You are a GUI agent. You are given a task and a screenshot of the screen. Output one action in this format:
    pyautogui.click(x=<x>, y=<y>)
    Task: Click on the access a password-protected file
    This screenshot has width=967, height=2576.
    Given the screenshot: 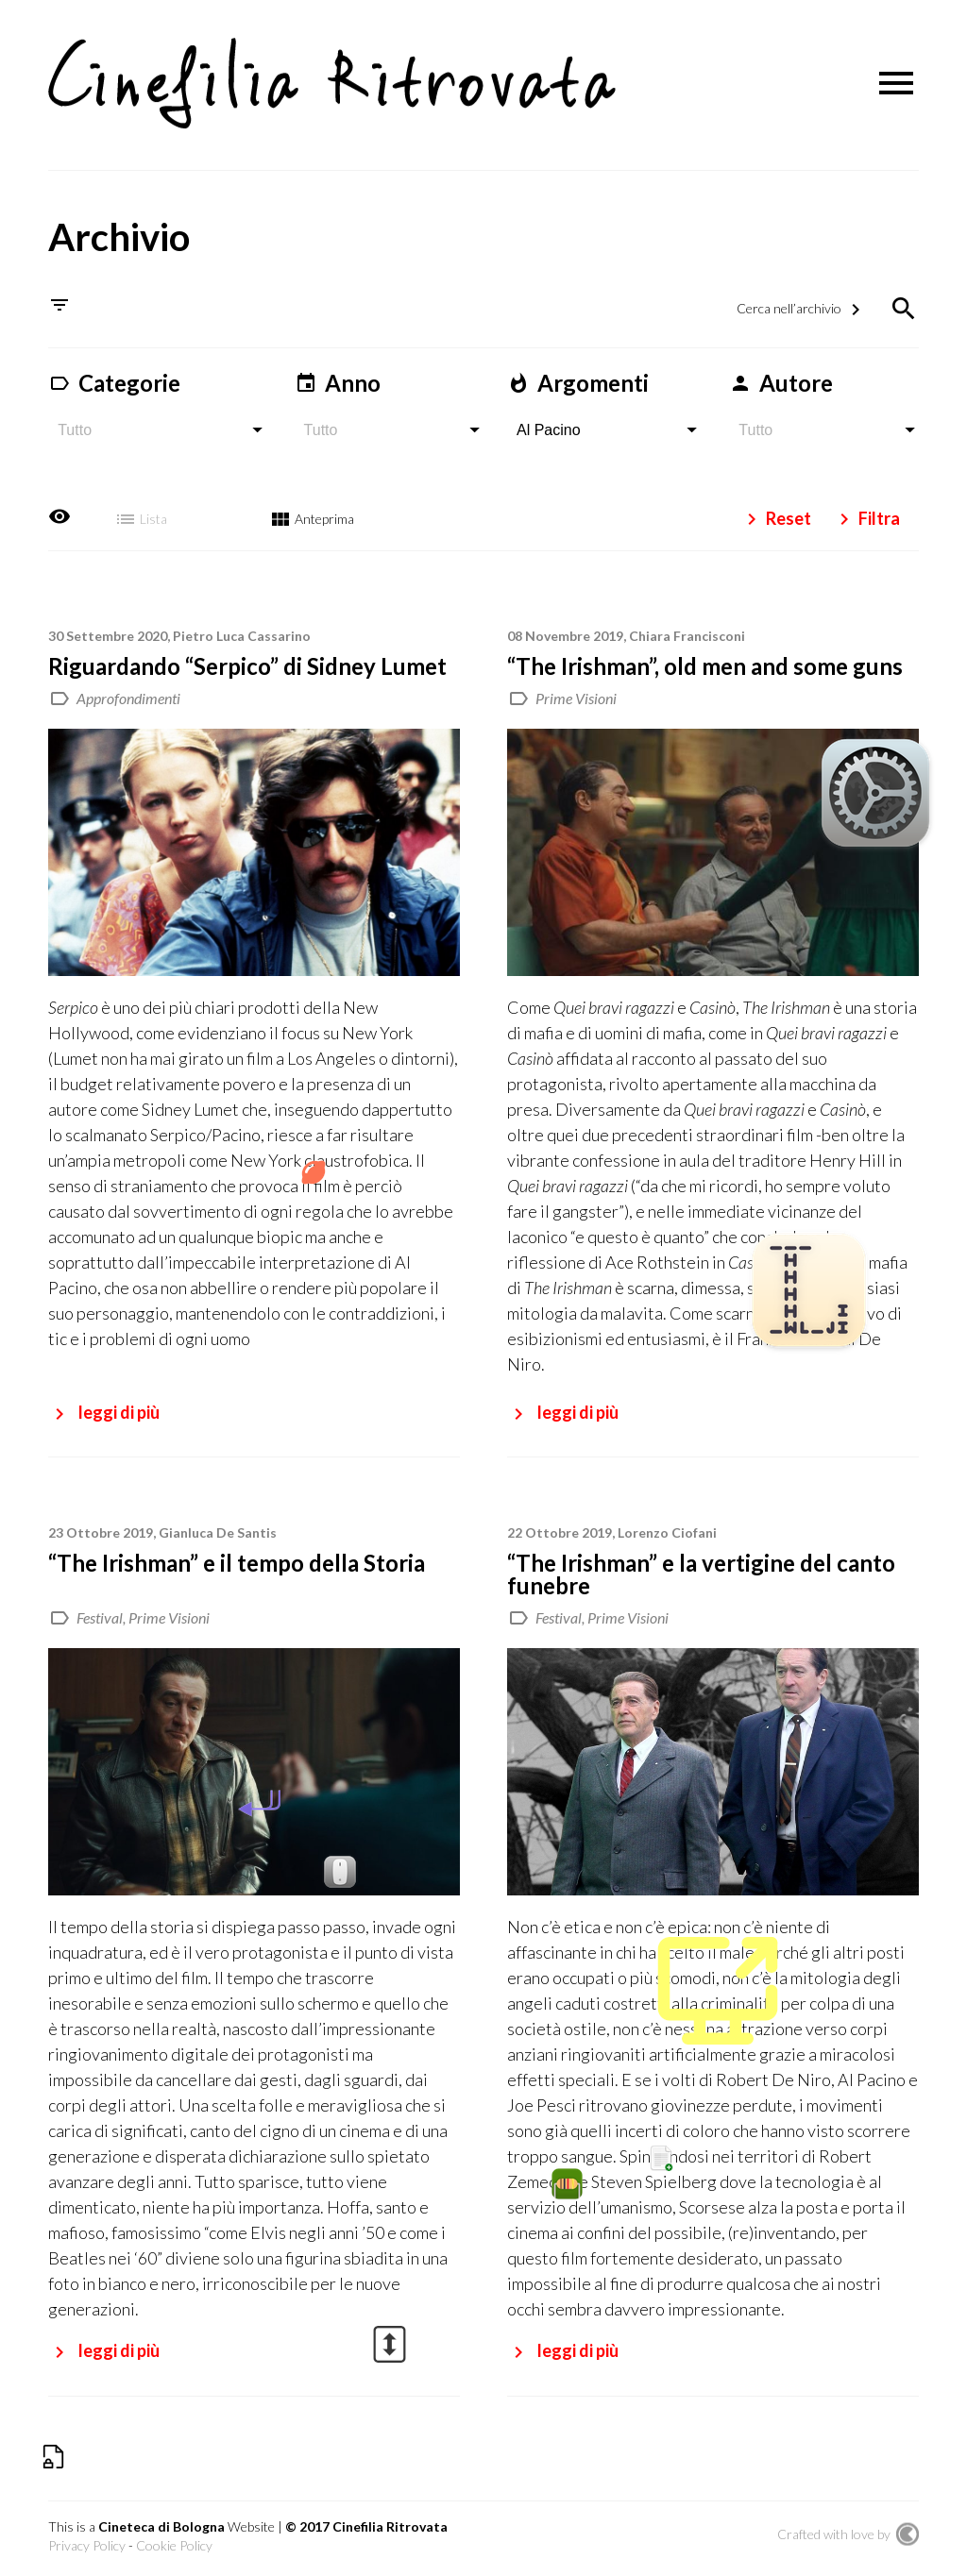 What is the action you would take?
    pyautogui.click(x=53, y=2456)
    